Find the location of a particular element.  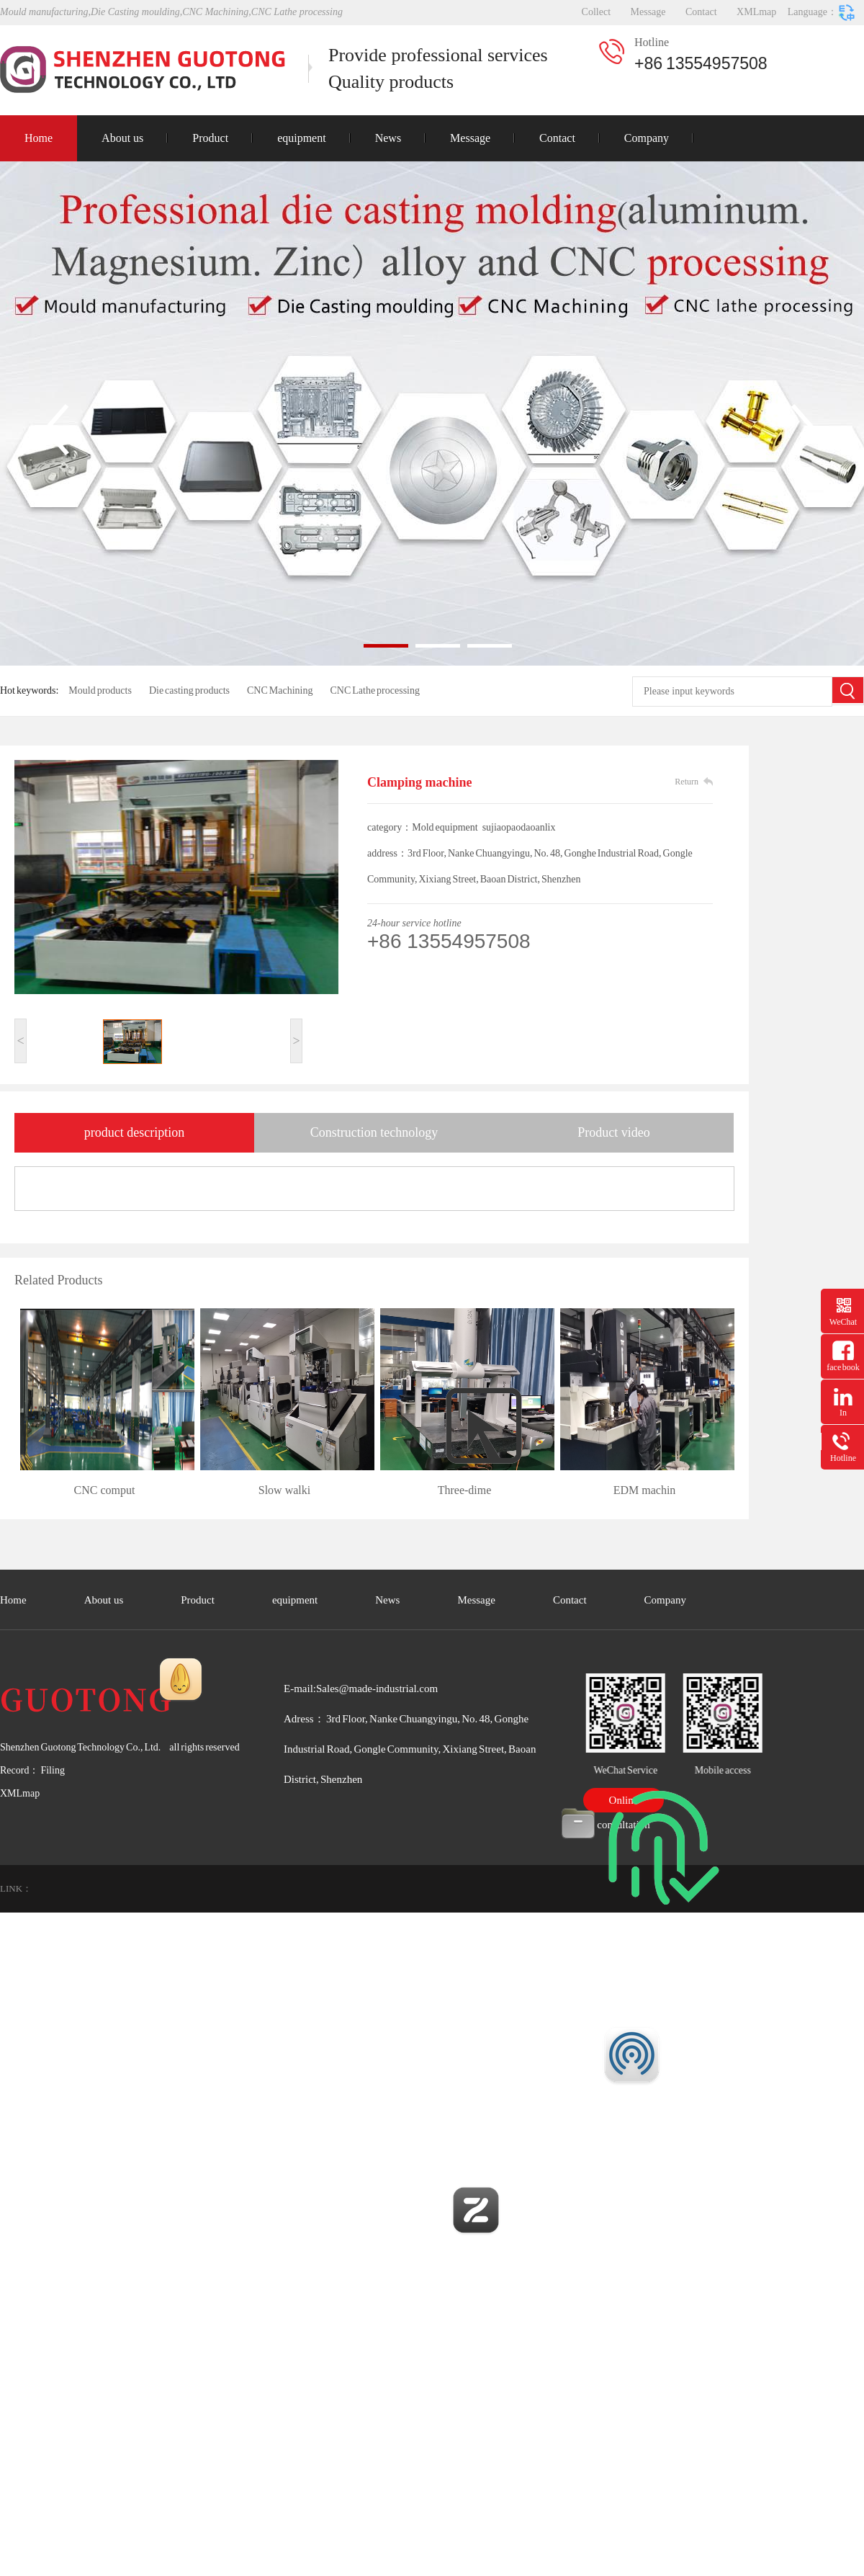

open fusion app or automation tool is located at coordinates (484, 1426).